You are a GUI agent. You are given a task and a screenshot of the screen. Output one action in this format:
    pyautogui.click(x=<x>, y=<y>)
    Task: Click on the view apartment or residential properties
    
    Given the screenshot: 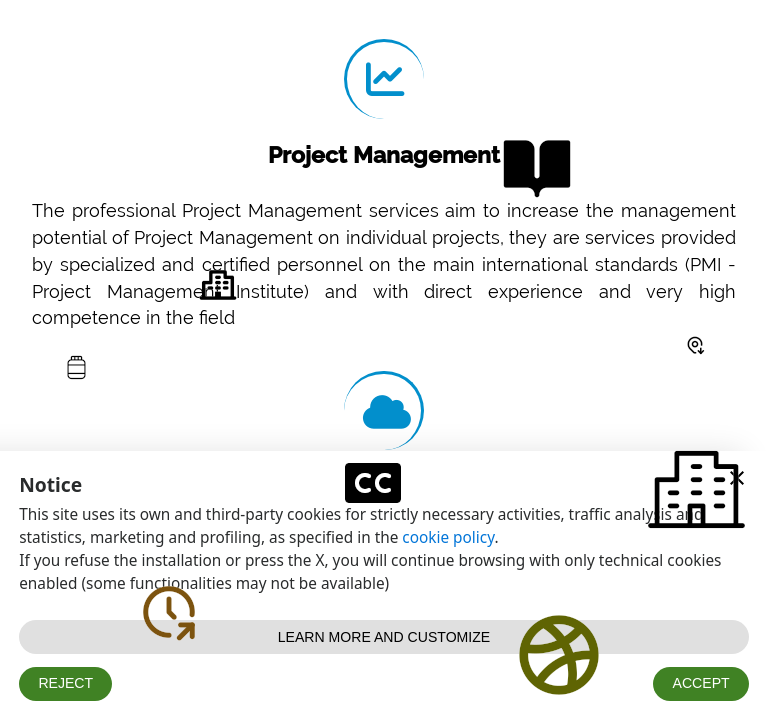 What is the action you would take?
    pyautogui.click(x=696, y=489)
    